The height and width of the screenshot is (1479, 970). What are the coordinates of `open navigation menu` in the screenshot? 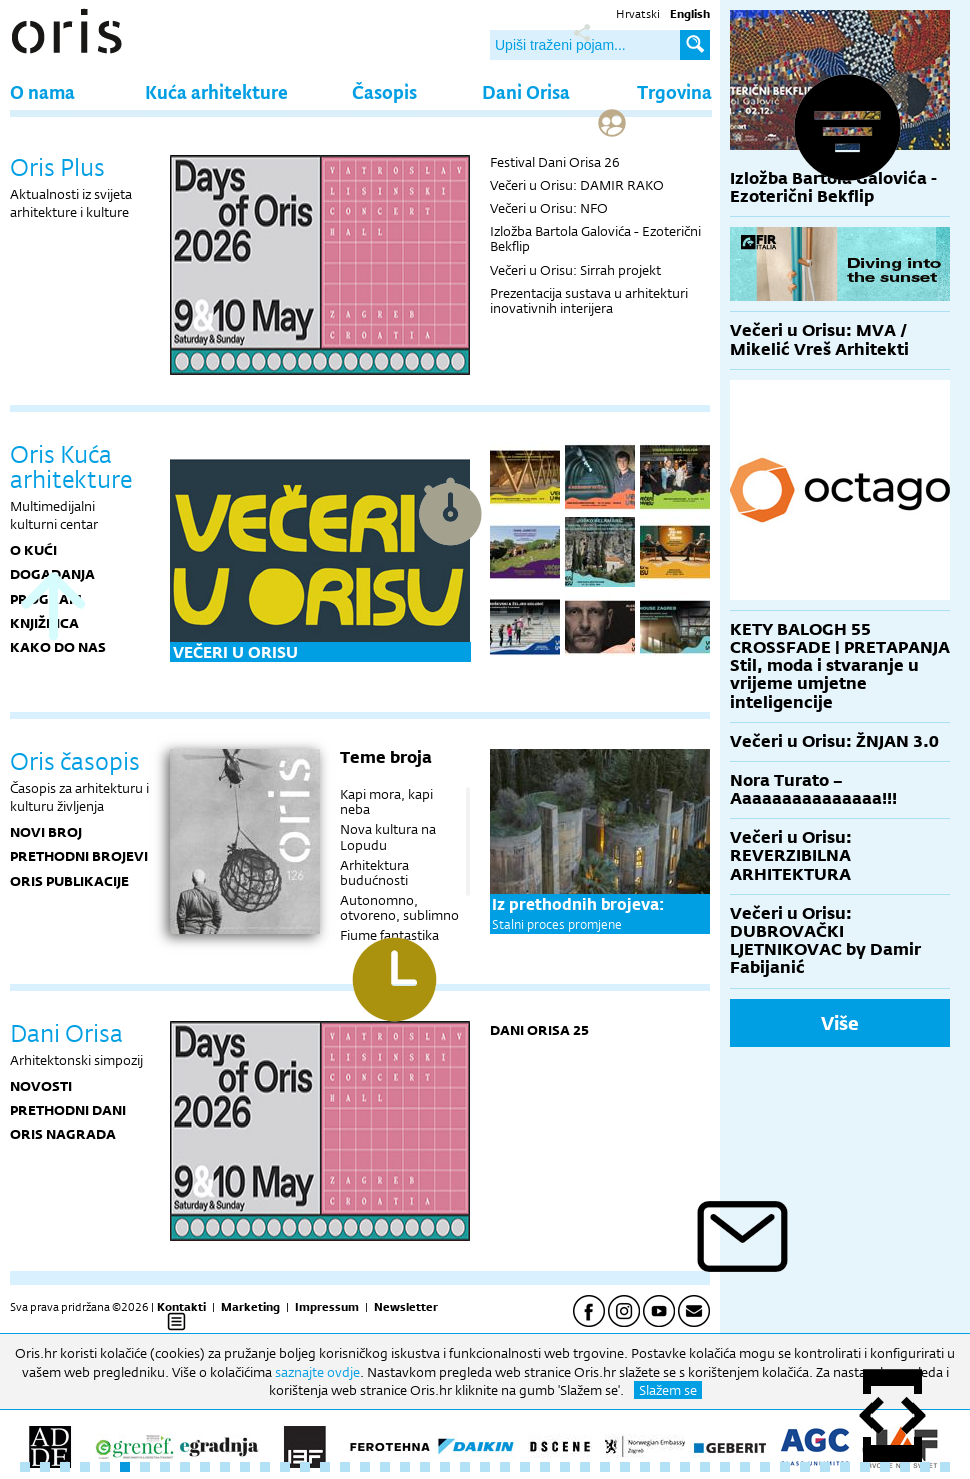 It's located at (176, 1321).